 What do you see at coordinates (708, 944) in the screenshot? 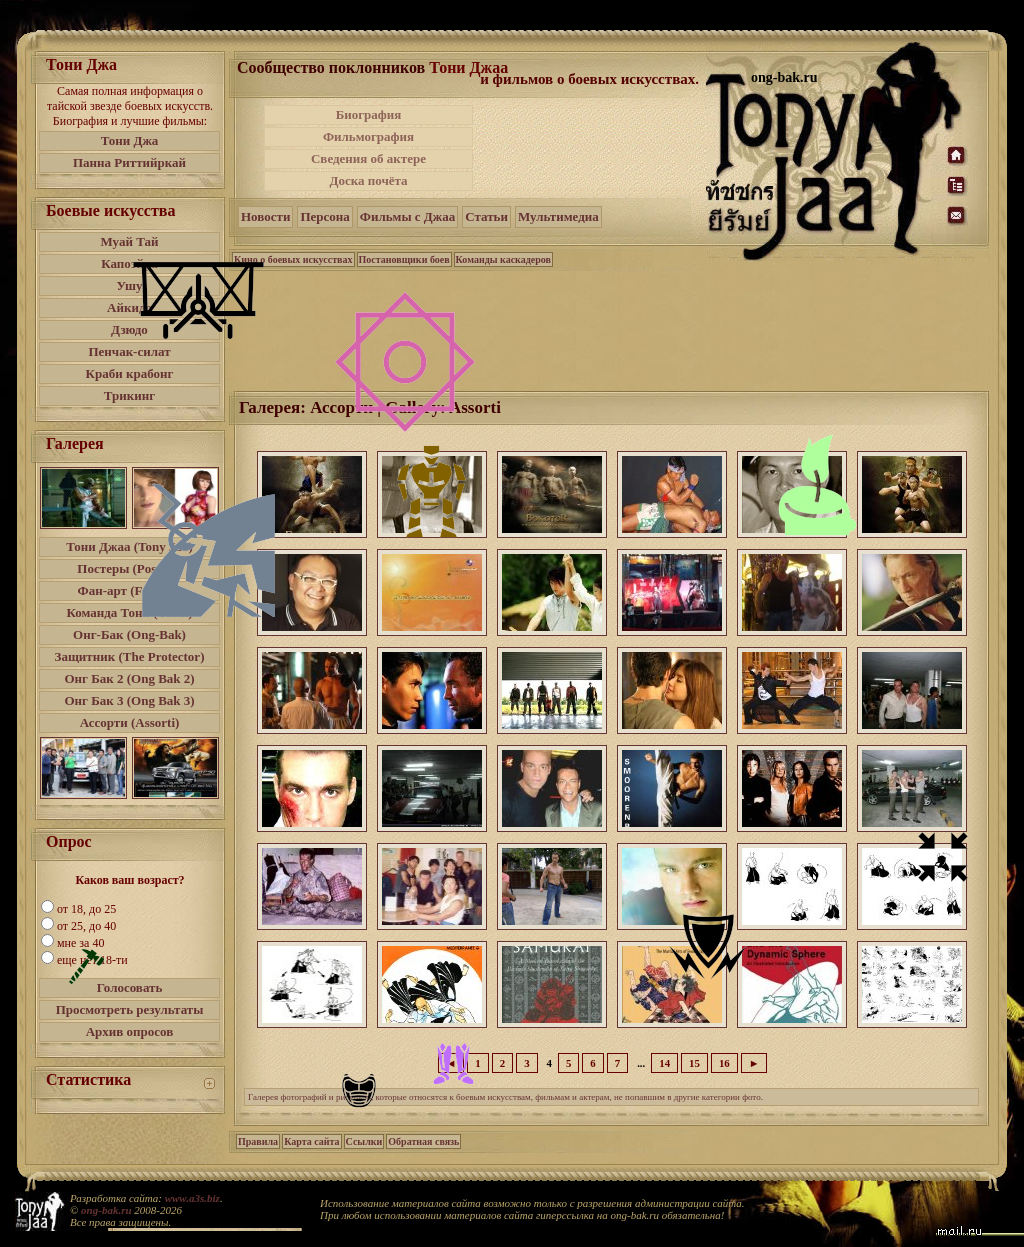
I see `activate power shield or energy protection` at bounding box center [708, 944].